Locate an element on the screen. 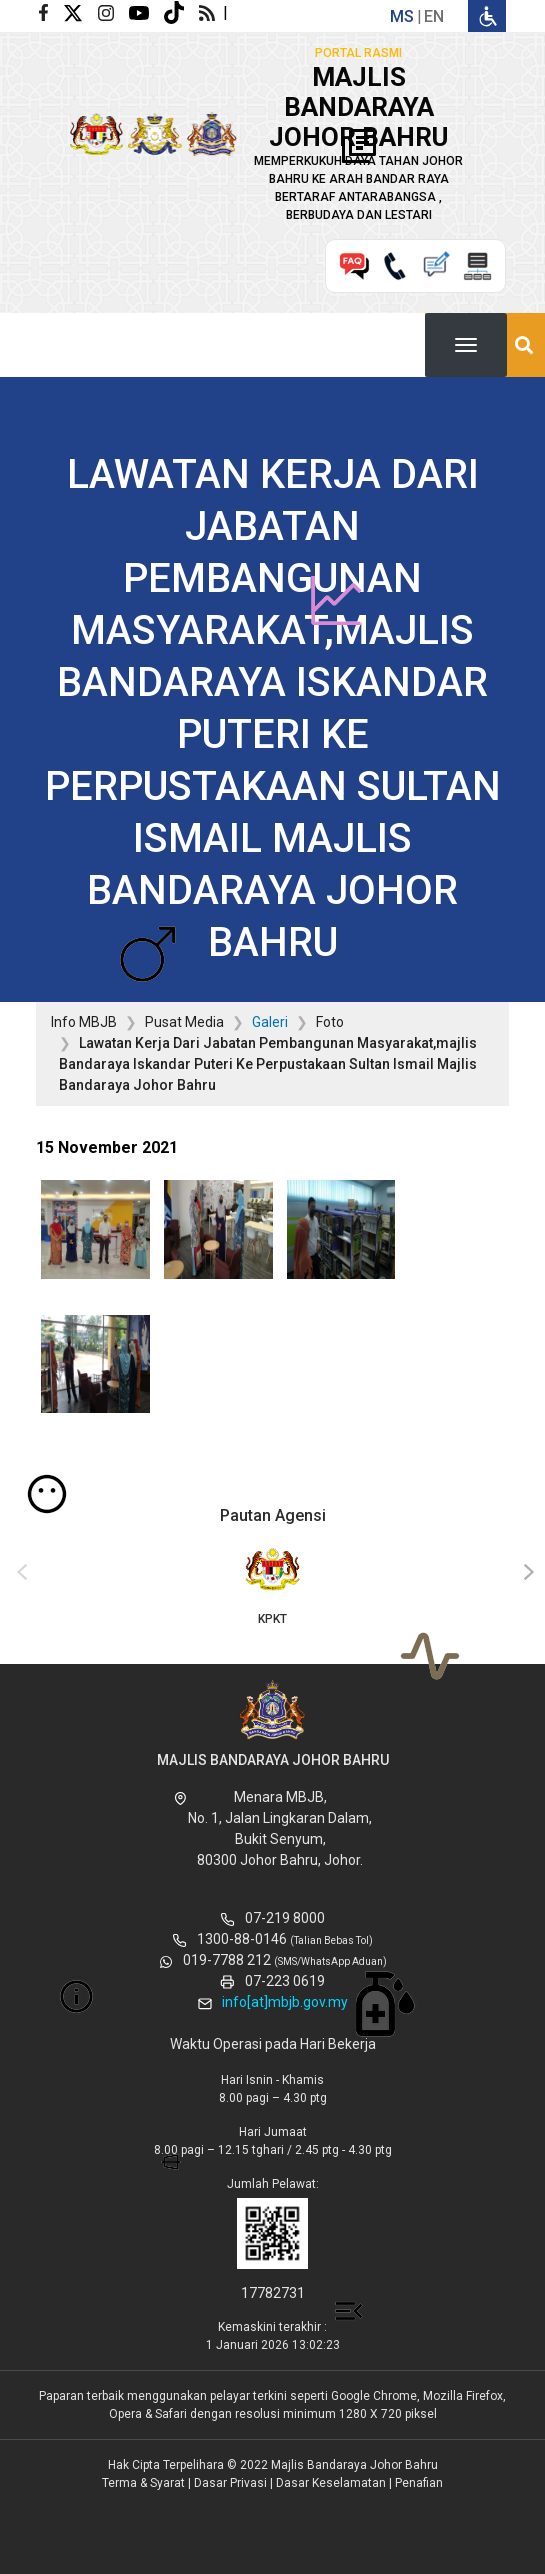 This screenshot has width=545, height=2574. indicates male gender selection is located at coordinates (149, 953).